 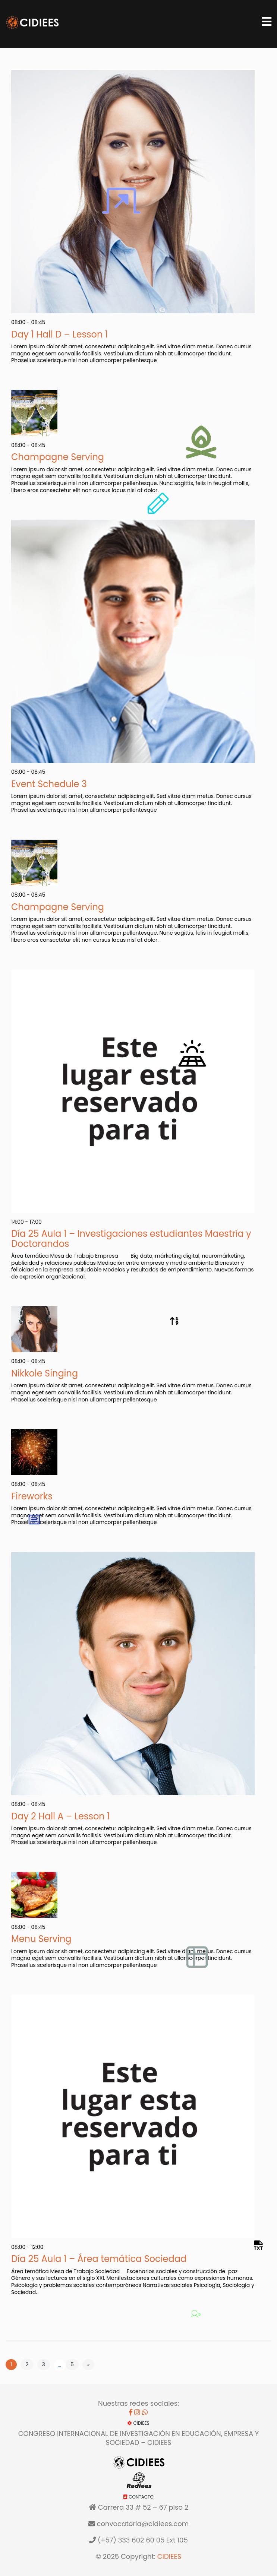 What do you see at coordinates (174, 1321) in the screenshot?
I see `sort numbers in ascending order` at bounding box center [174, 1321].